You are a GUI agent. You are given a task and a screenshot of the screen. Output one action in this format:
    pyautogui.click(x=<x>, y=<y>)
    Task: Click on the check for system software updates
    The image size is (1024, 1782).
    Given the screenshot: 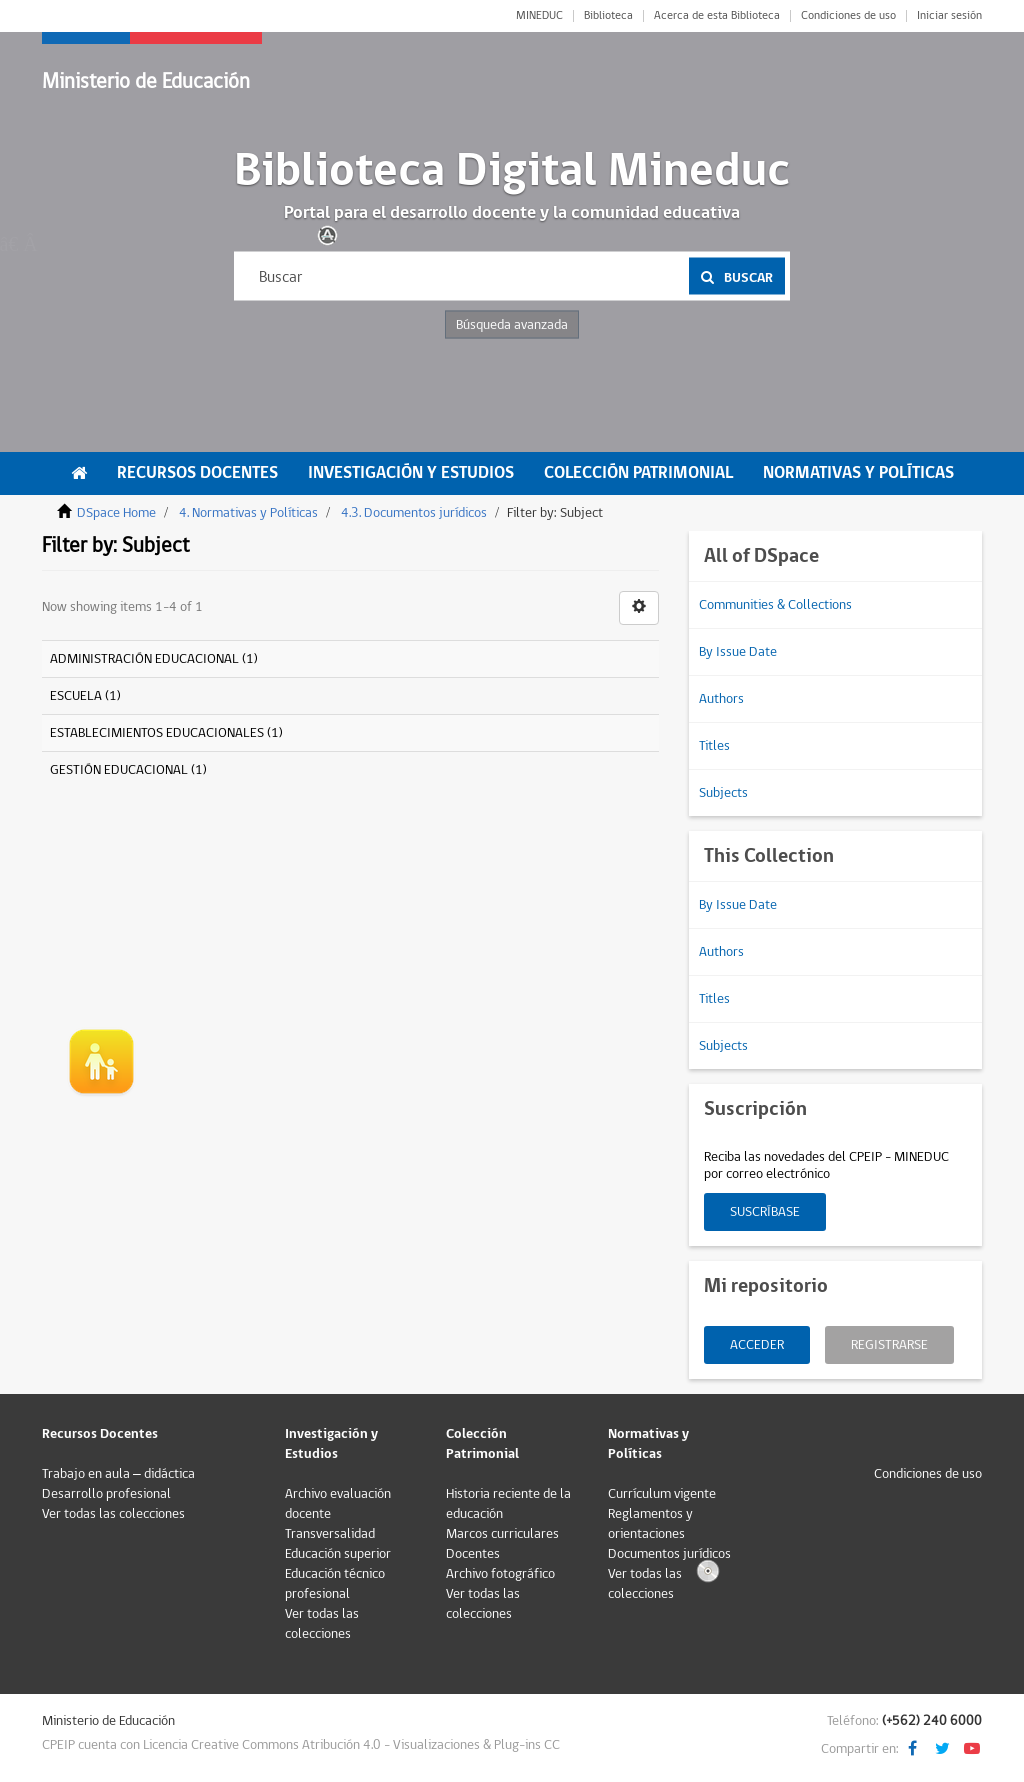 What is the action you would take?
    pyautogui.click(x=327, y=235)
    